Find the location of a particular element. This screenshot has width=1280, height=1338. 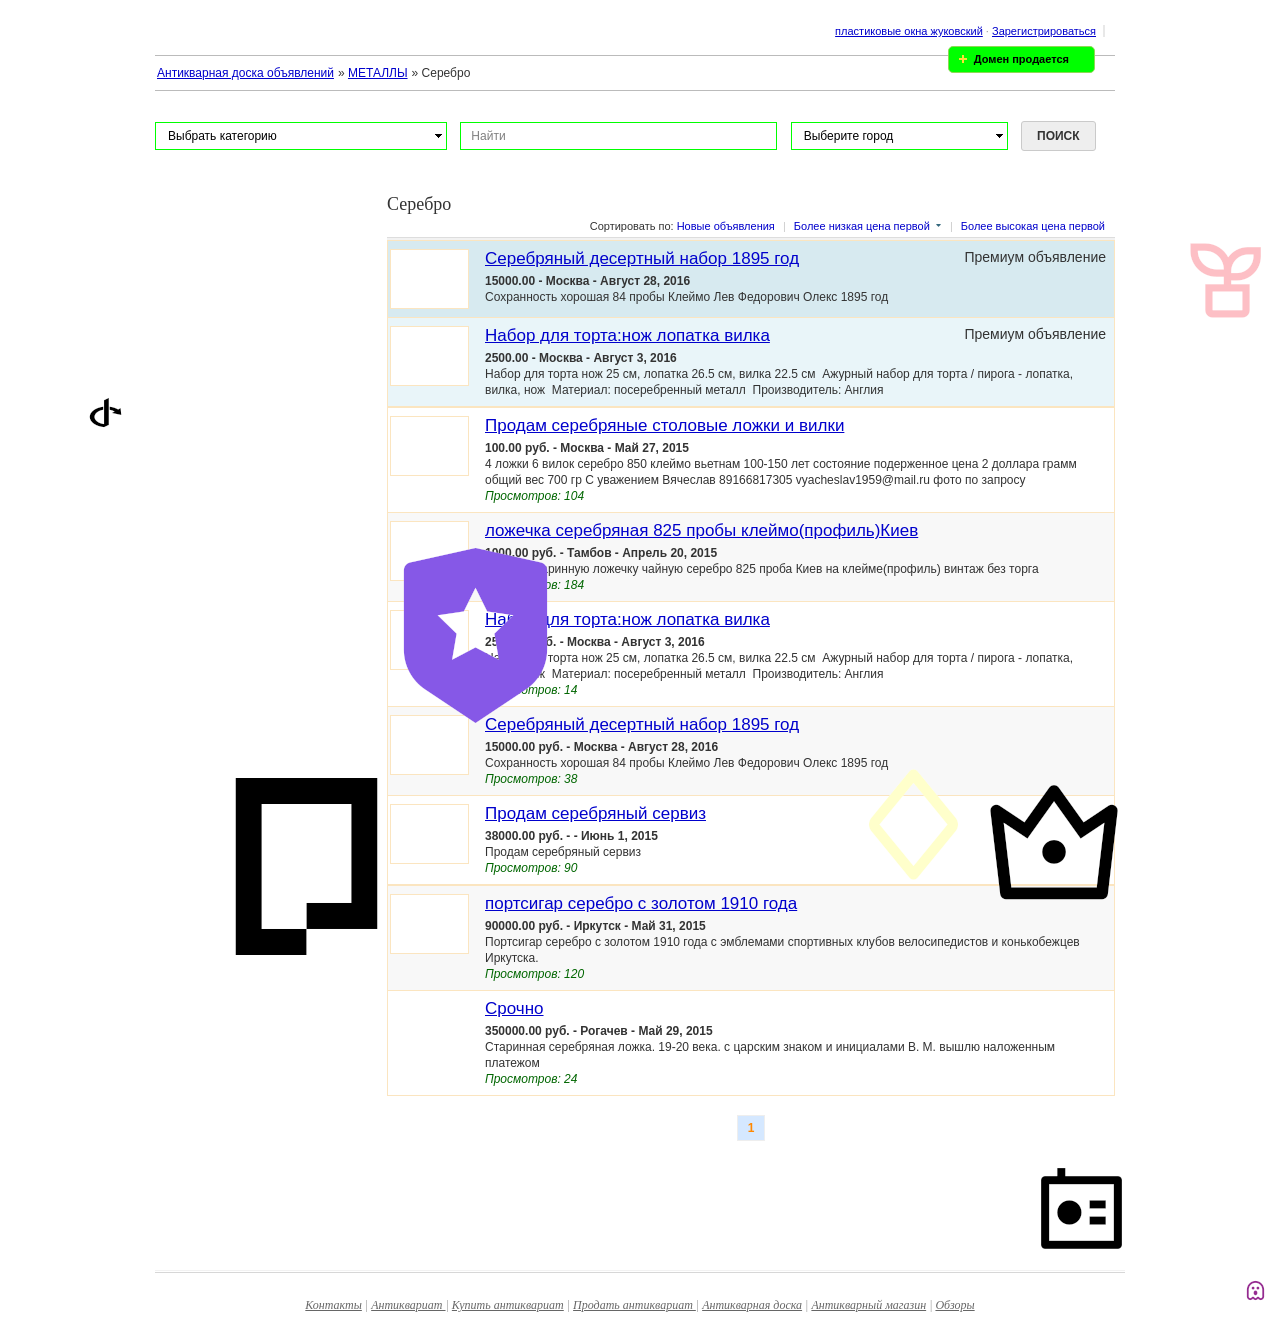

indicates VIP or premium membership status is located at coordinates (1054, 846).